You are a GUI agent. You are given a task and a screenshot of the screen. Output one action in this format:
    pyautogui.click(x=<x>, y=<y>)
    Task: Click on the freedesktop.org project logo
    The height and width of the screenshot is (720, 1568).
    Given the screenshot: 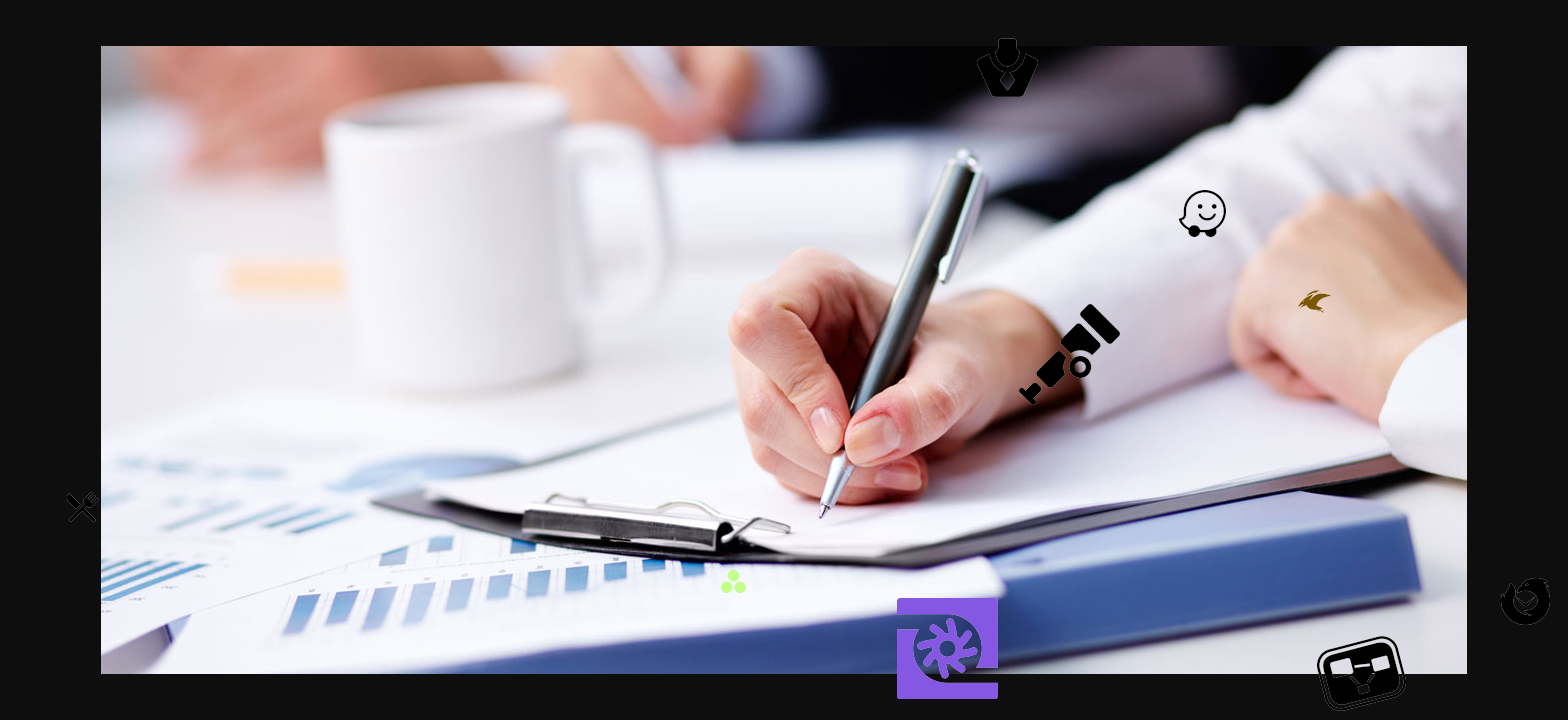 What is the action you would take?
    pyautogui.click(x=1361, y=673)
    